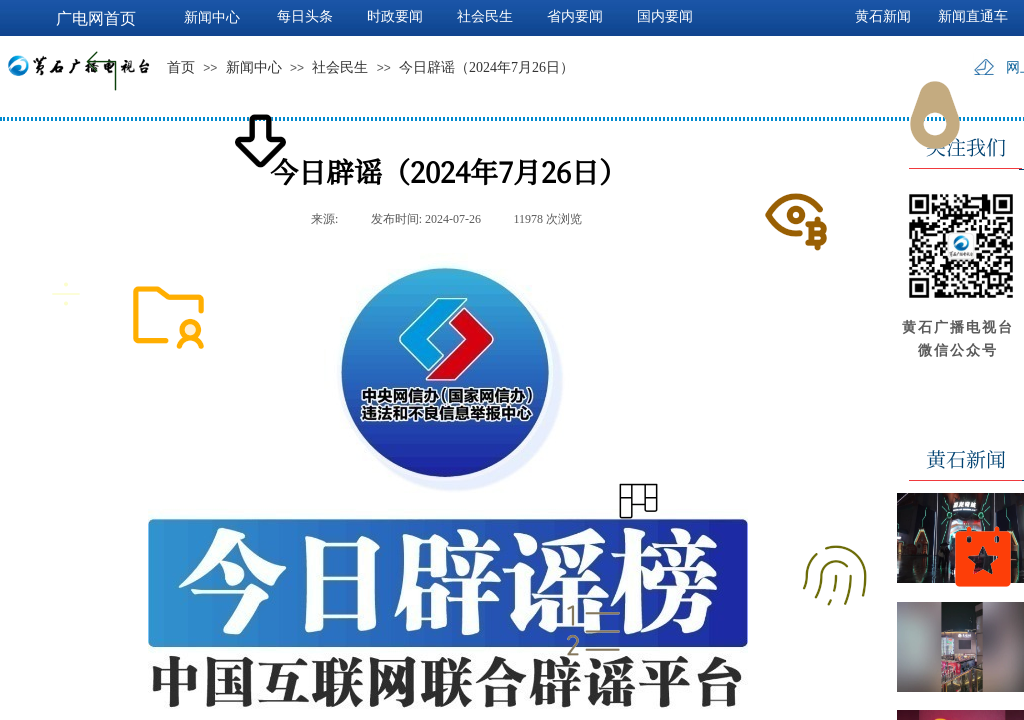  Describe the element at coordinates (103, 71) in the screenshot. I see `undo or go back to previous action` at that location.